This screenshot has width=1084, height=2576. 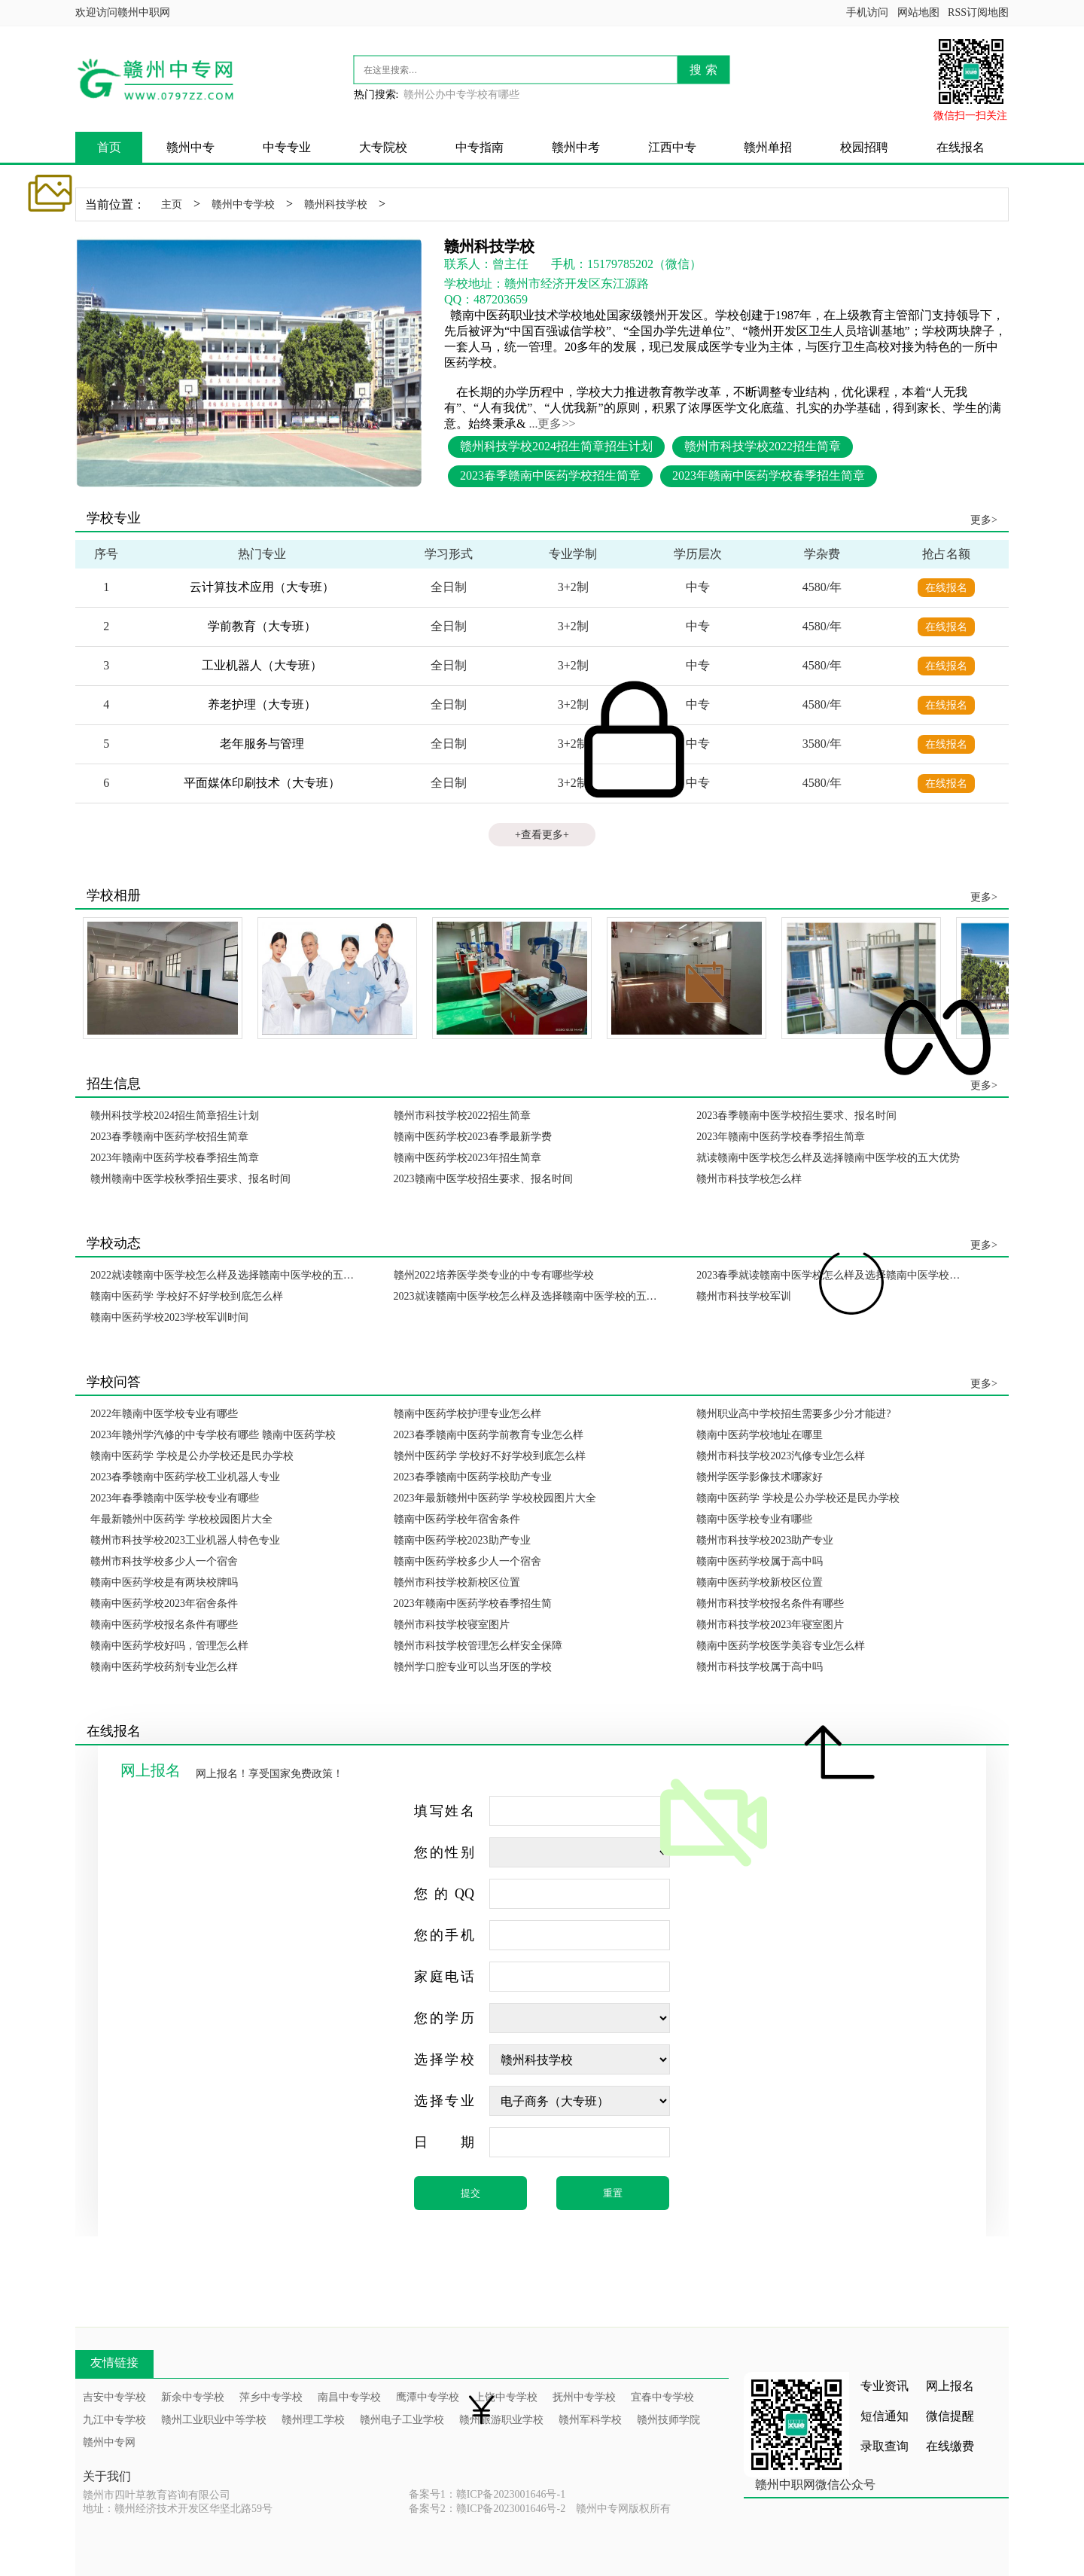 I want to click on view prices in Japanese yen, so click(x=481, y=2409).